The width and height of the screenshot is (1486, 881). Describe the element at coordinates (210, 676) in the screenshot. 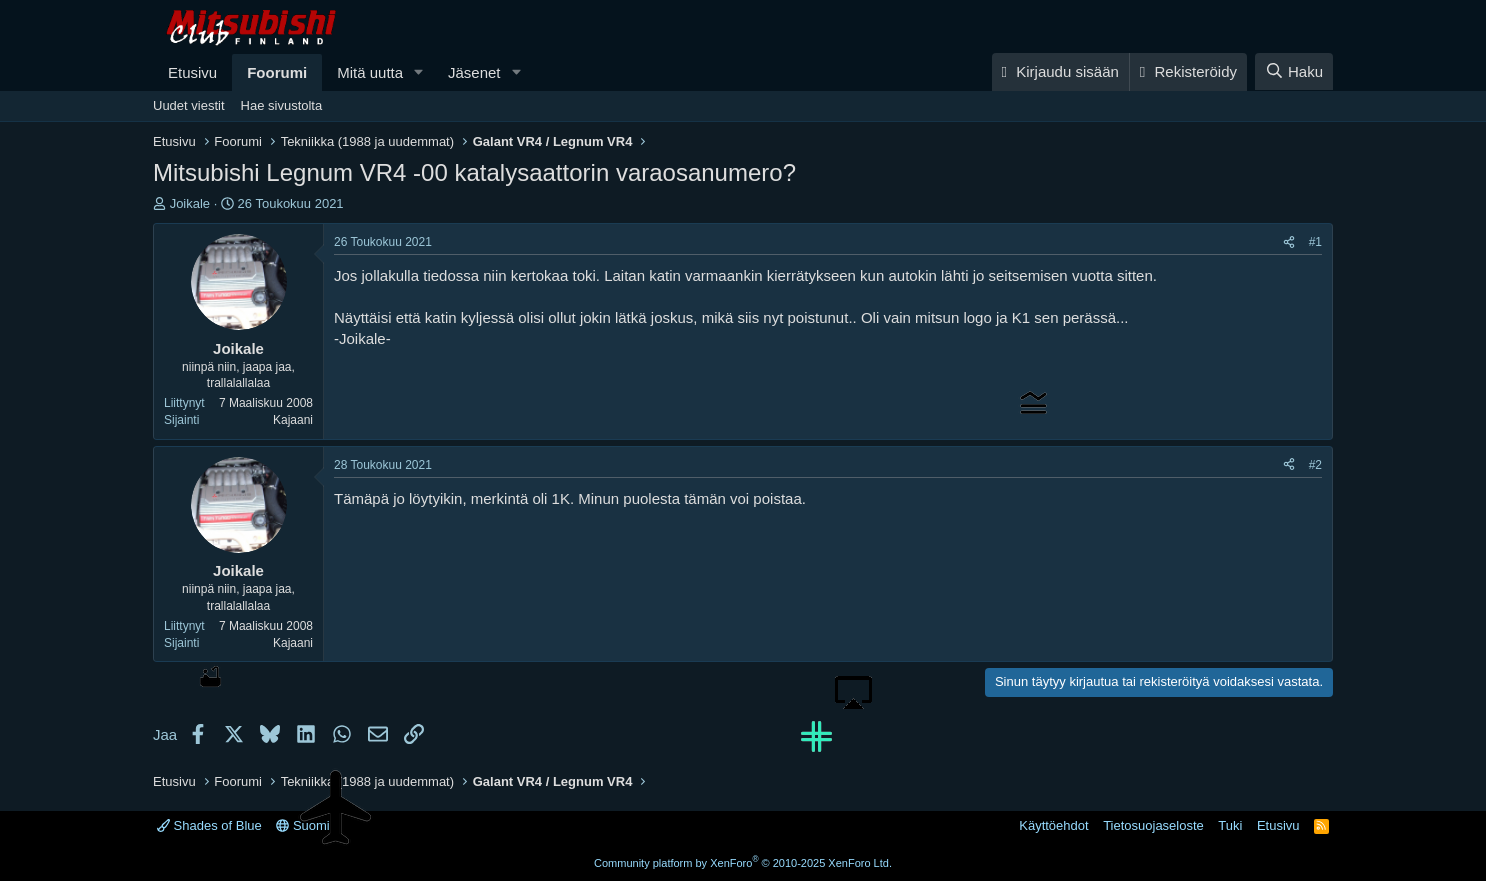

I see `indicates bathroom amenities available` at that location.